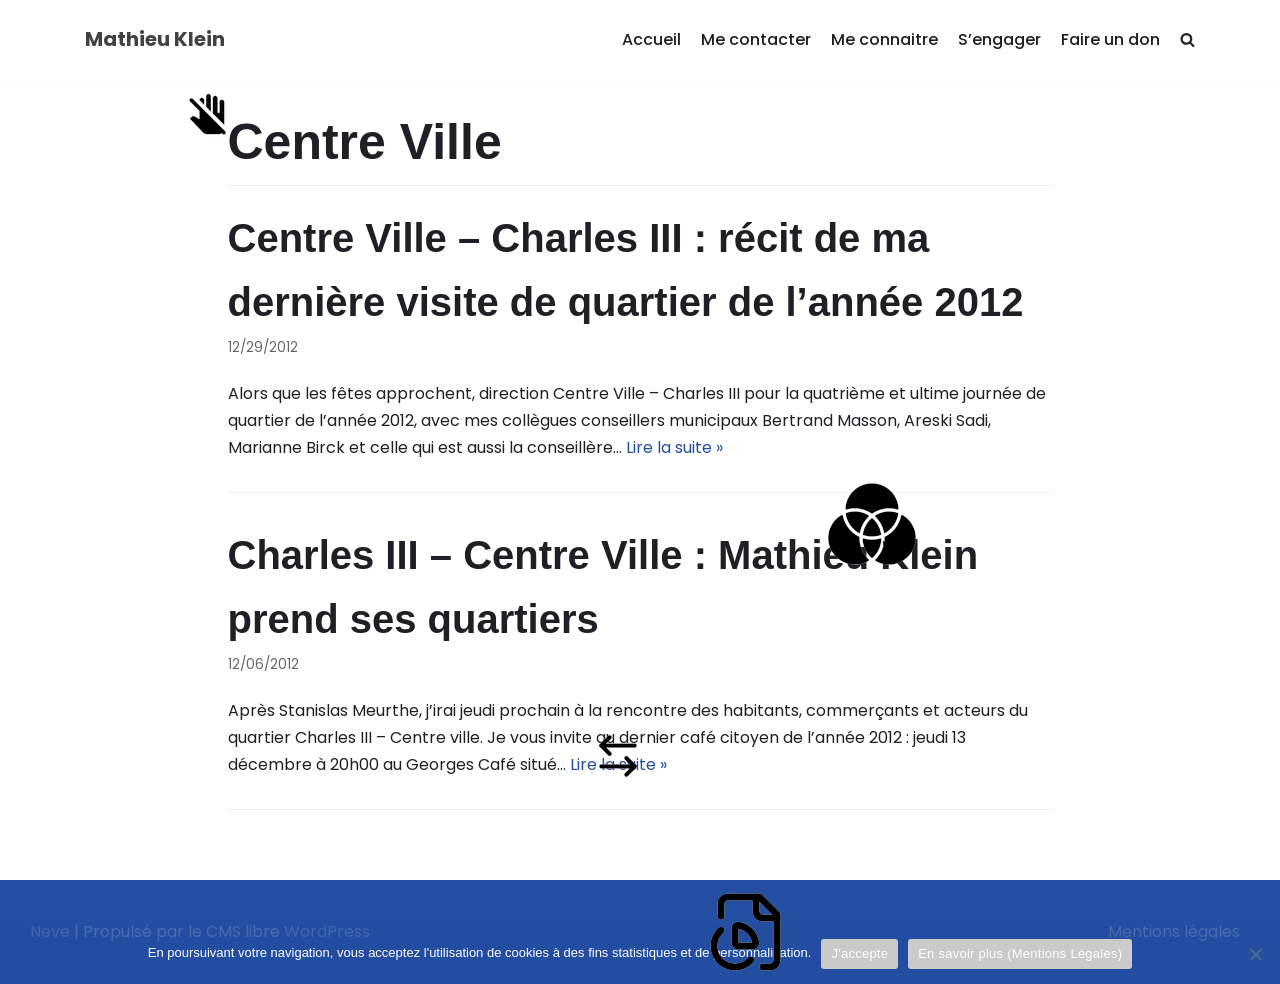 The width and height of the screenshot is (1280, 984). What do you see at coordinates (872, 524) in the screenshot?
I see `adjust color filter settings` at bounding box center [872, 524].